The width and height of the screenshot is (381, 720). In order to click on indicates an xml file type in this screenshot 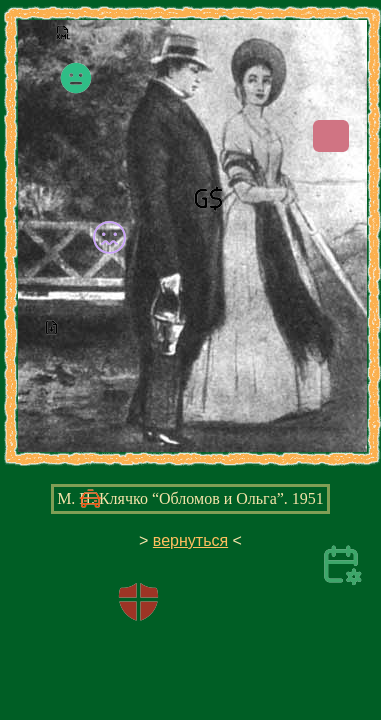, I will do `click(62, 32)`.